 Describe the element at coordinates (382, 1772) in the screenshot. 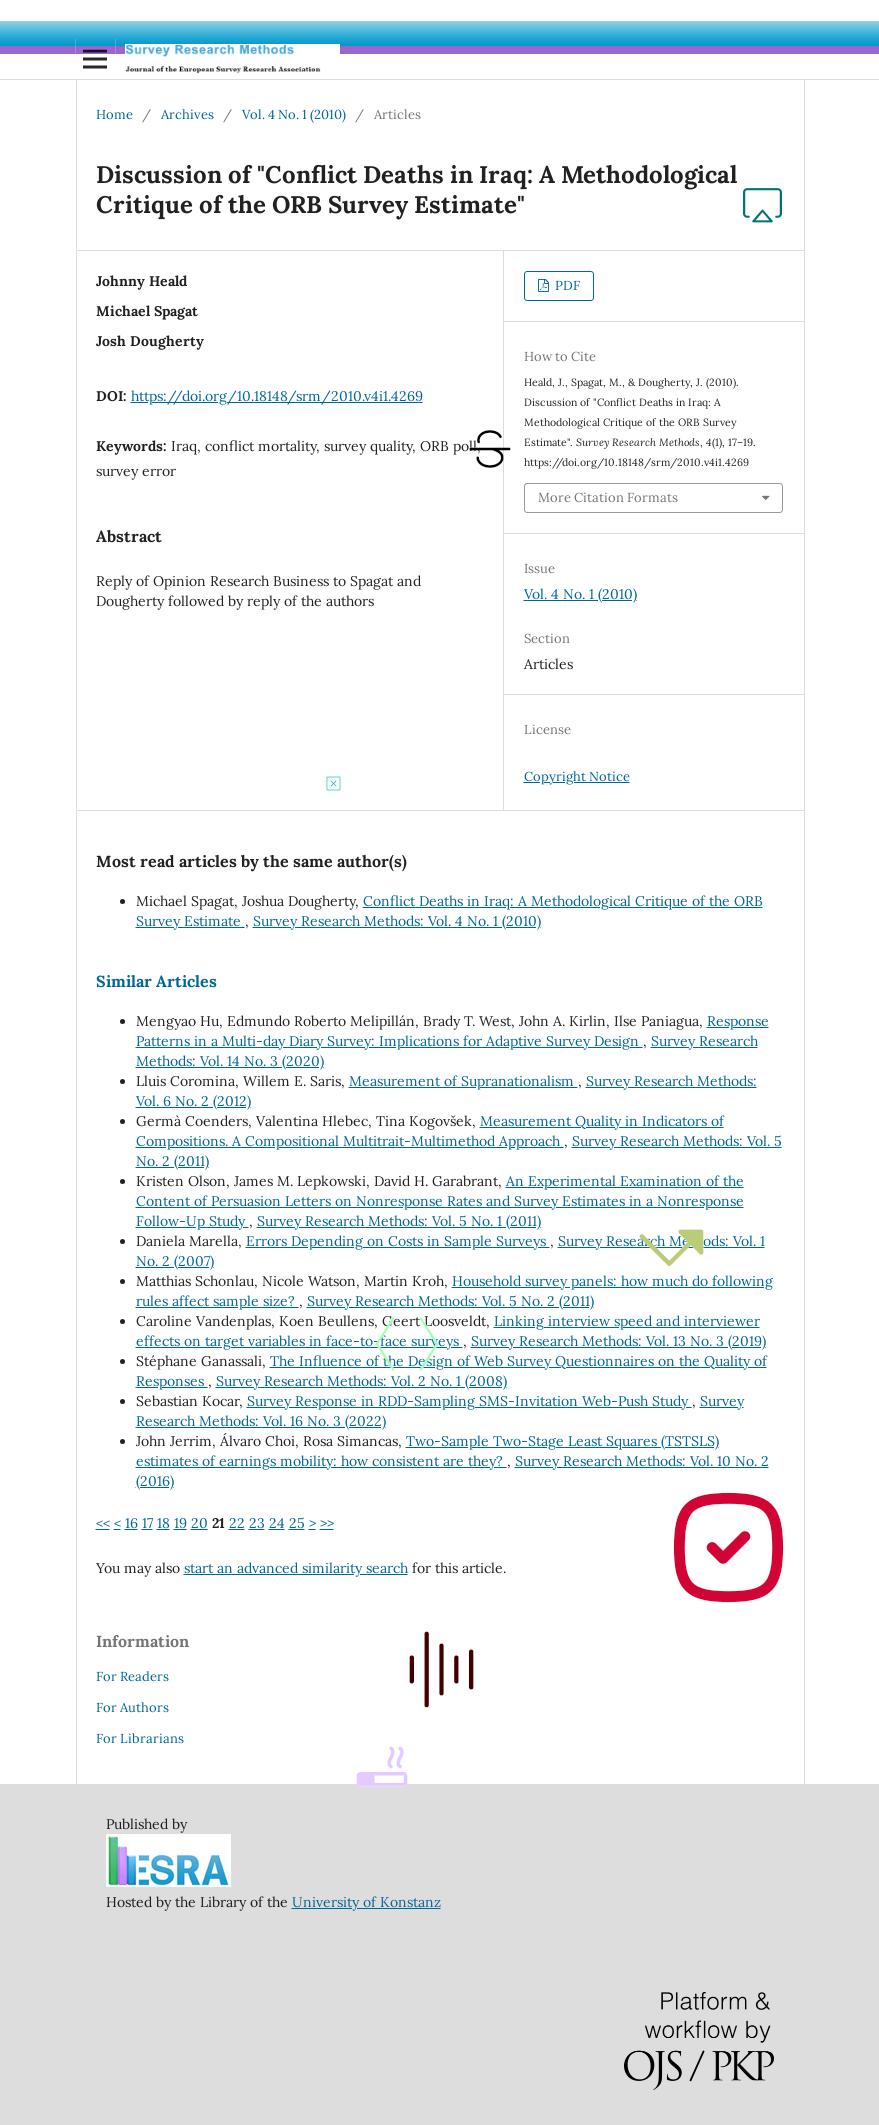

I see `indicates a designated smoking area` at that location.